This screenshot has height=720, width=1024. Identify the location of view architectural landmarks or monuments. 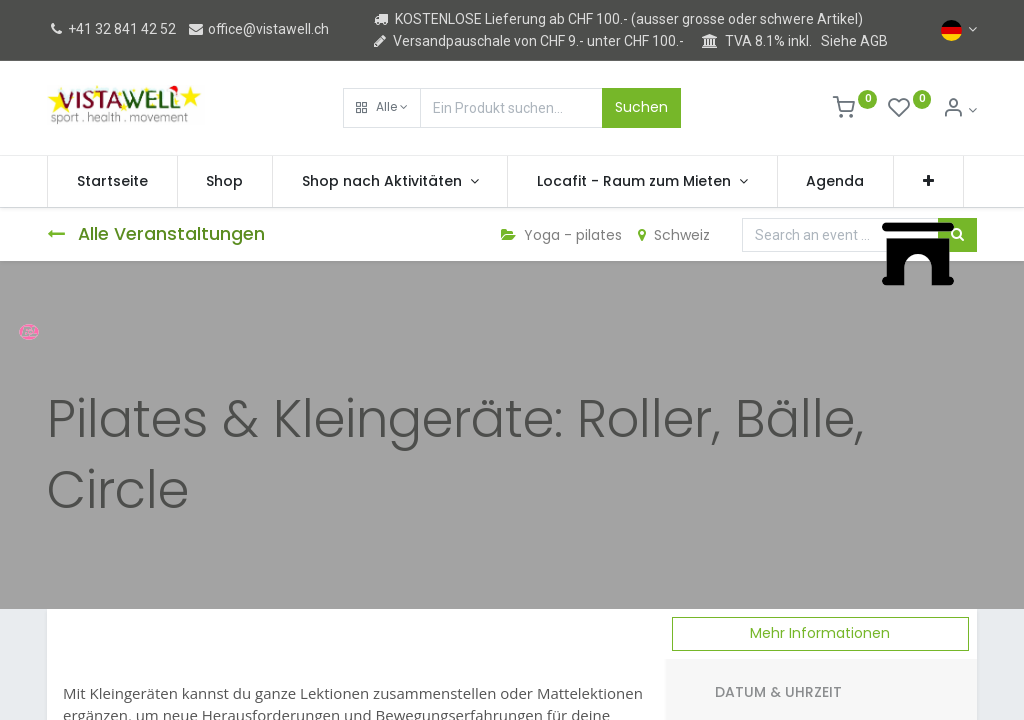
(918, 254).